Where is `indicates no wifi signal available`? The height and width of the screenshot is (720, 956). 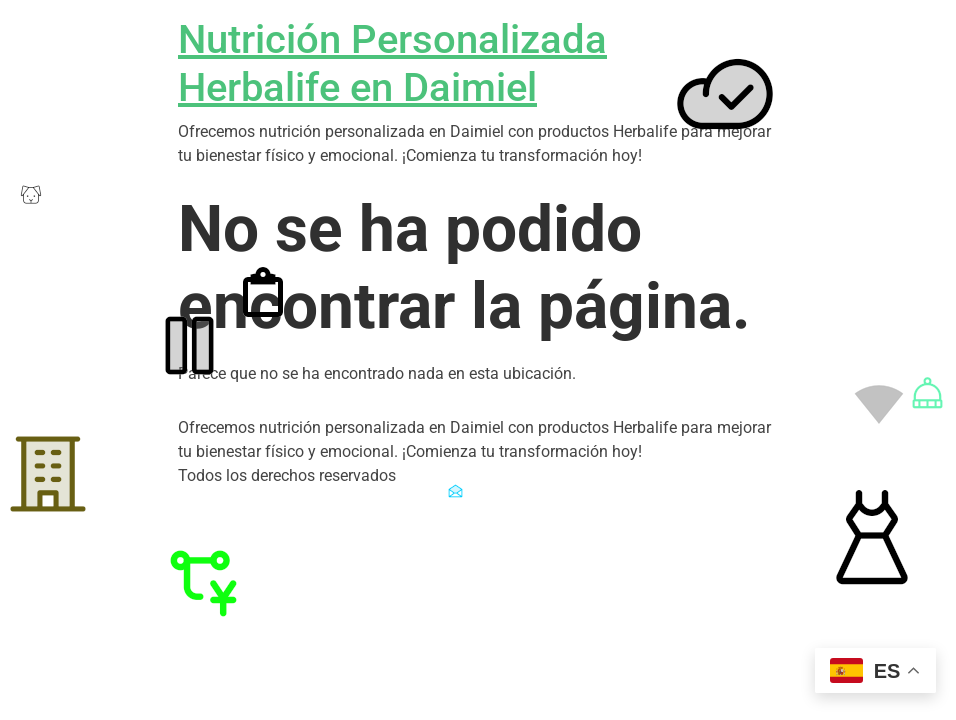
indicates no wifi signal available is located at coordinates (879, 404).